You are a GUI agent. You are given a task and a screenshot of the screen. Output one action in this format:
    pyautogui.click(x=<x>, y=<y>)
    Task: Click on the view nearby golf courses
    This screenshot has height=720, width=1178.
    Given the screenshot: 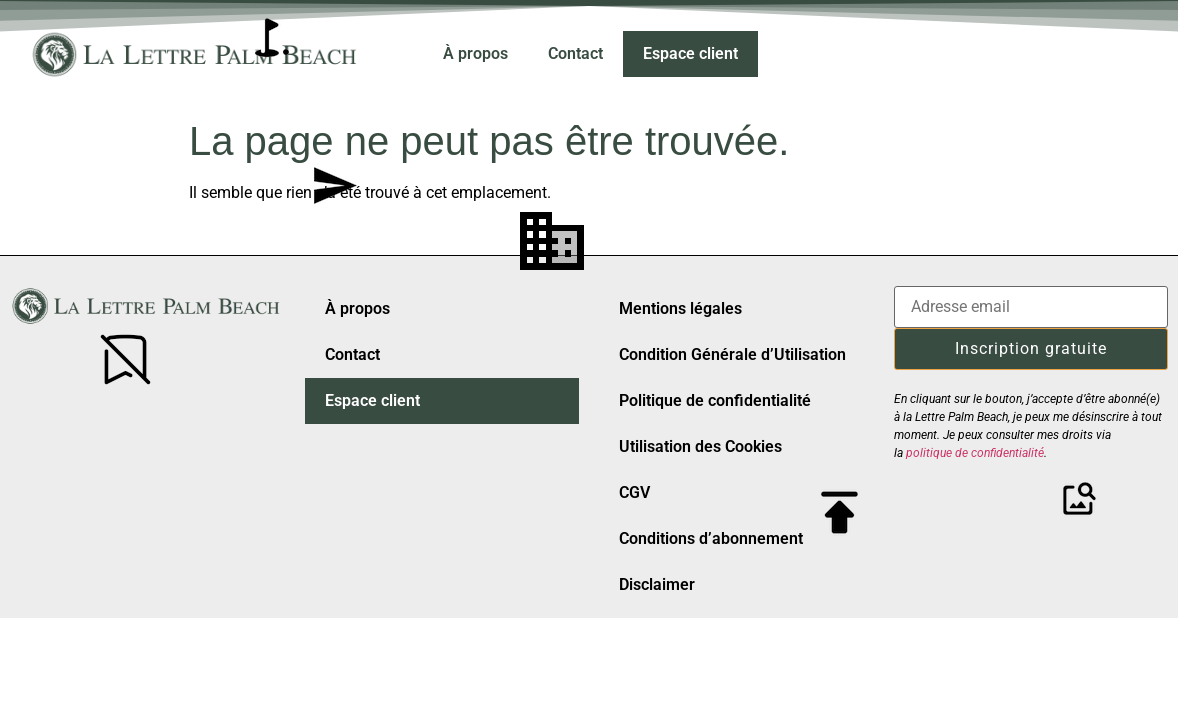 What is the action you would take?
    pyautogui.click(x=271, y=37)
    